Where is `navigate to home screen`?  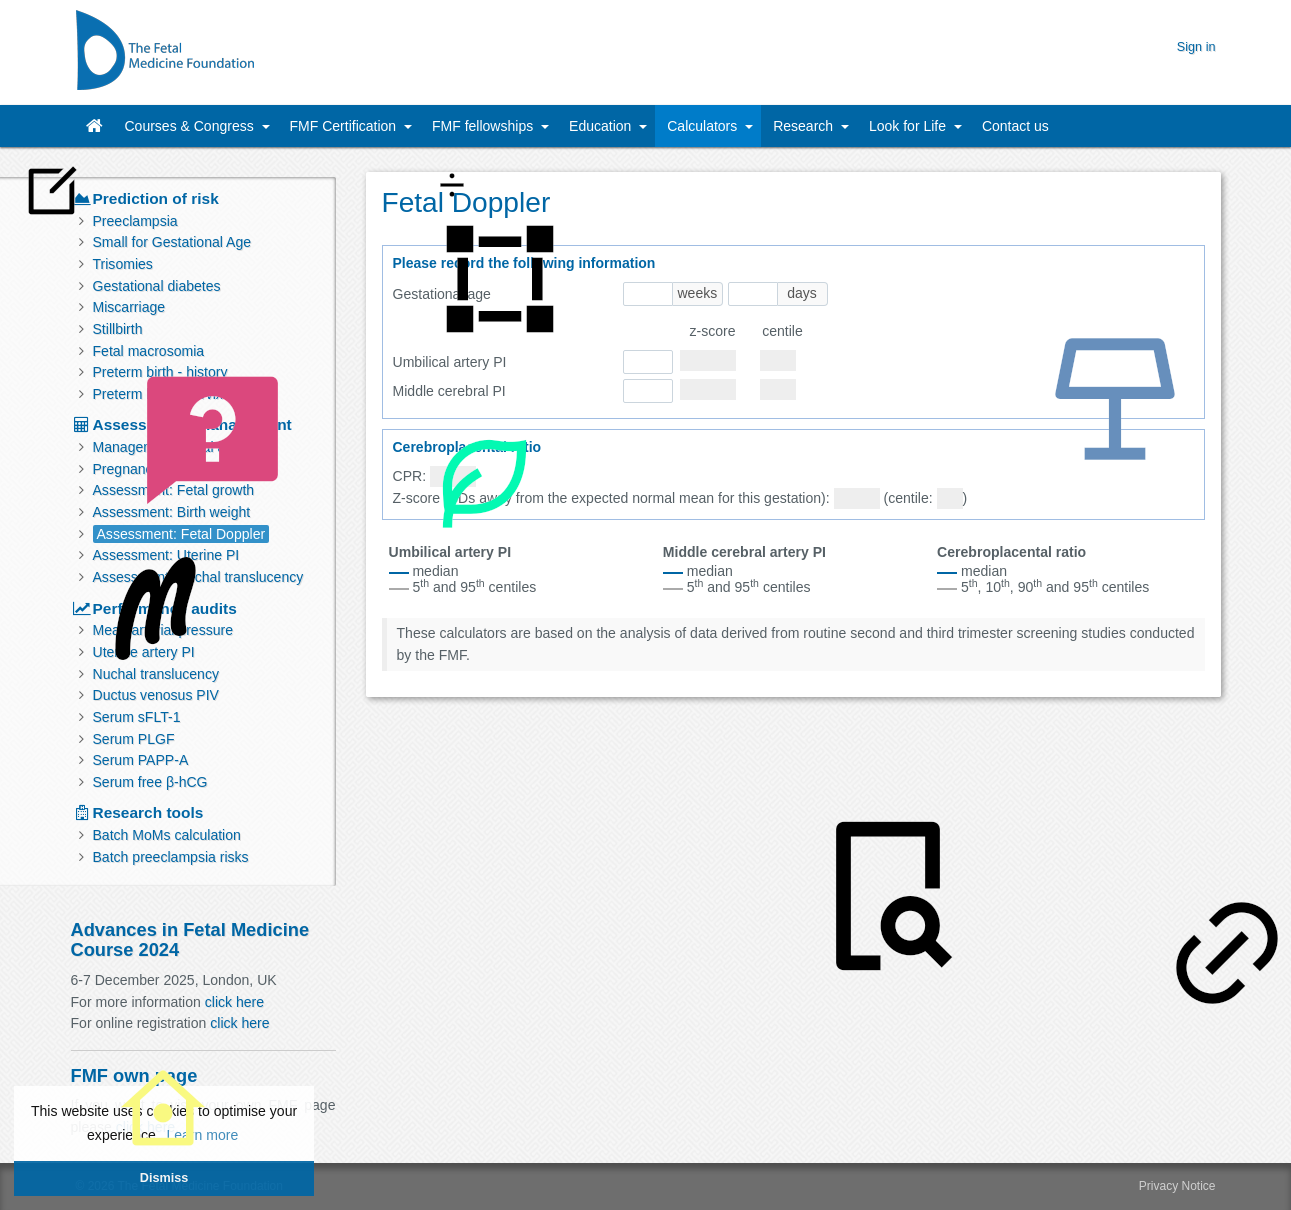
navigate to home screen is located at coordinates (163, 1111).